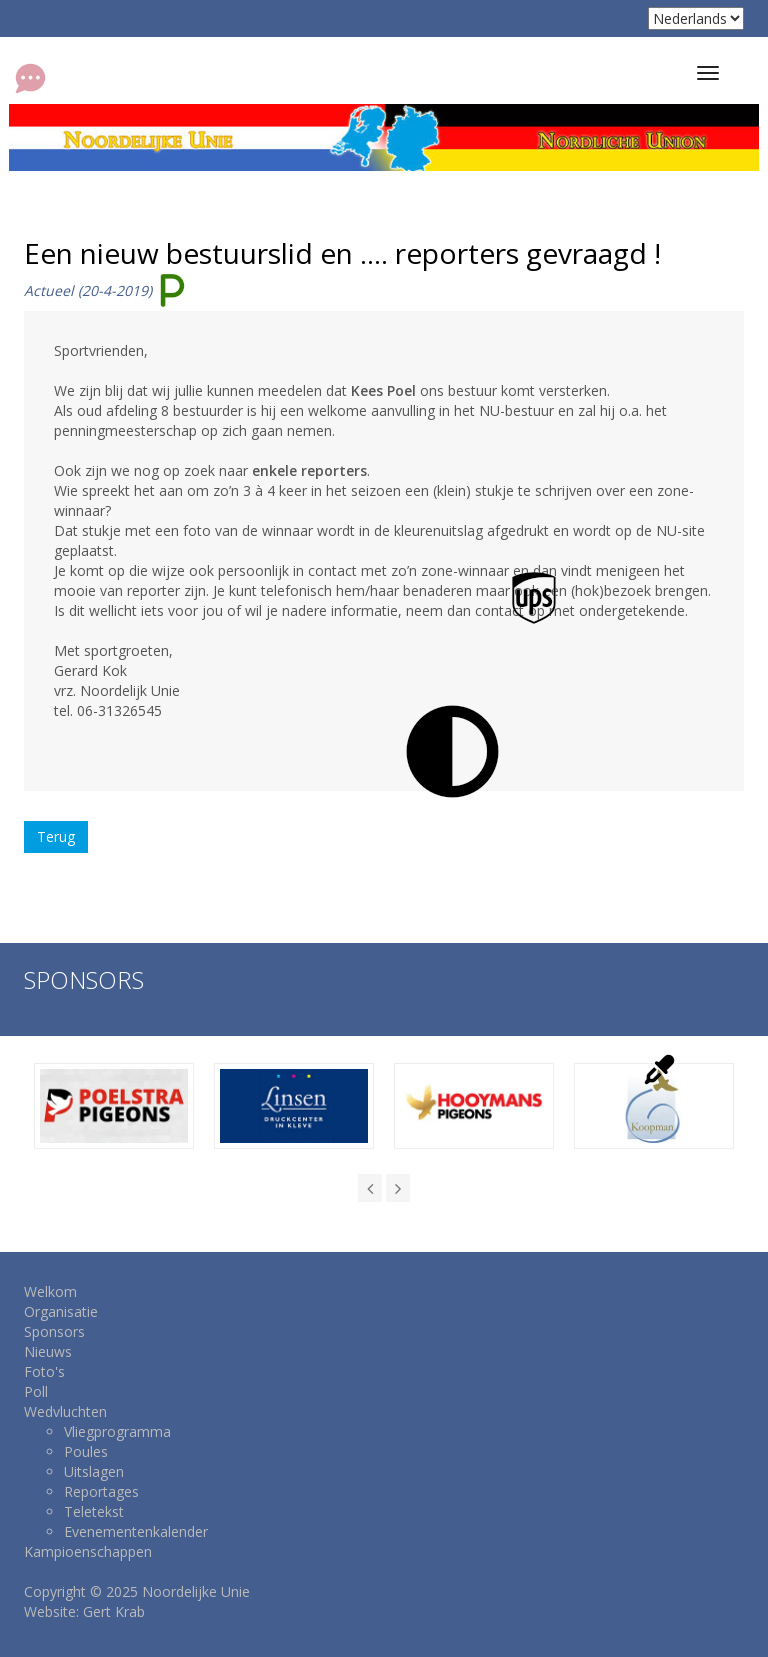 This screenshot has height=1657, width=768. I want to click on toggle between light and dark mode, so click(452, 751).